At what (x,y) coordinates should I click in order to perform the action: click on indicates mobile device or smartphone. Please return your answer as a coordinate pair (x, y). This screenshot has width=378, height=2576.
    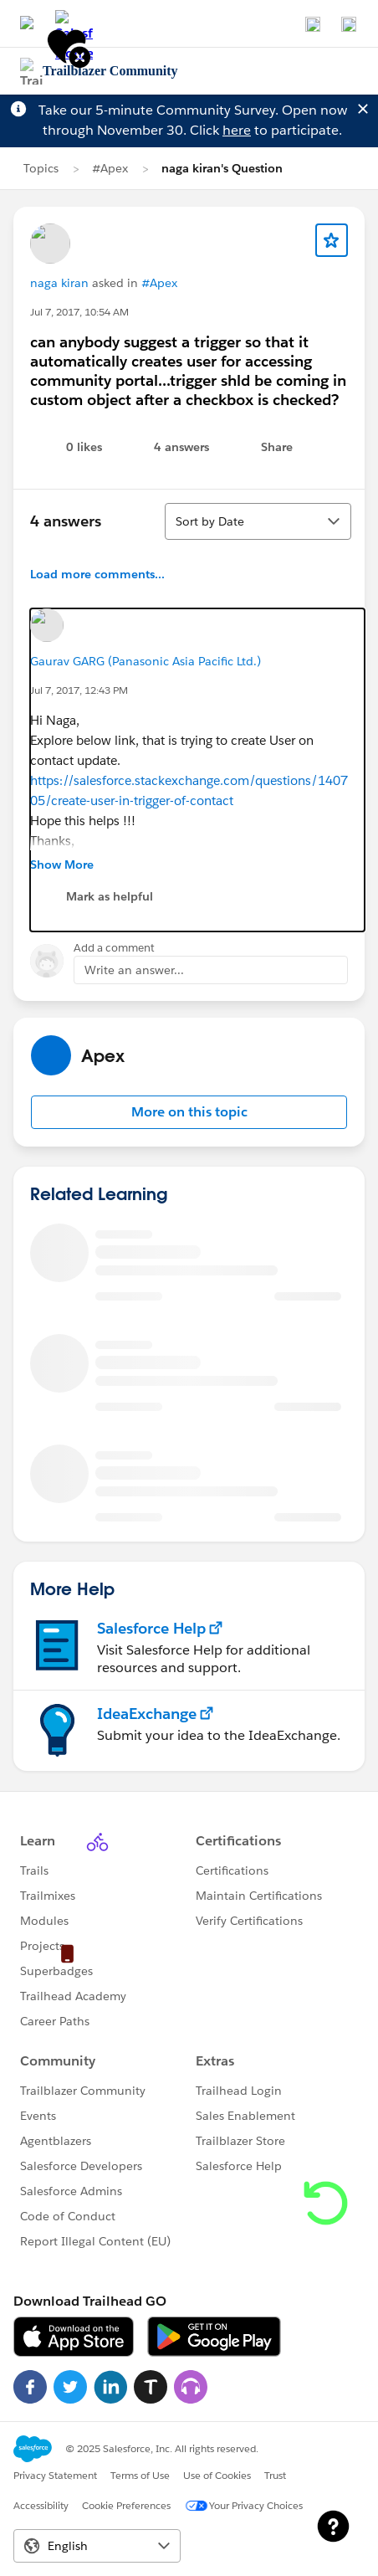
    Looking at the image, I should click on (67, 1953).